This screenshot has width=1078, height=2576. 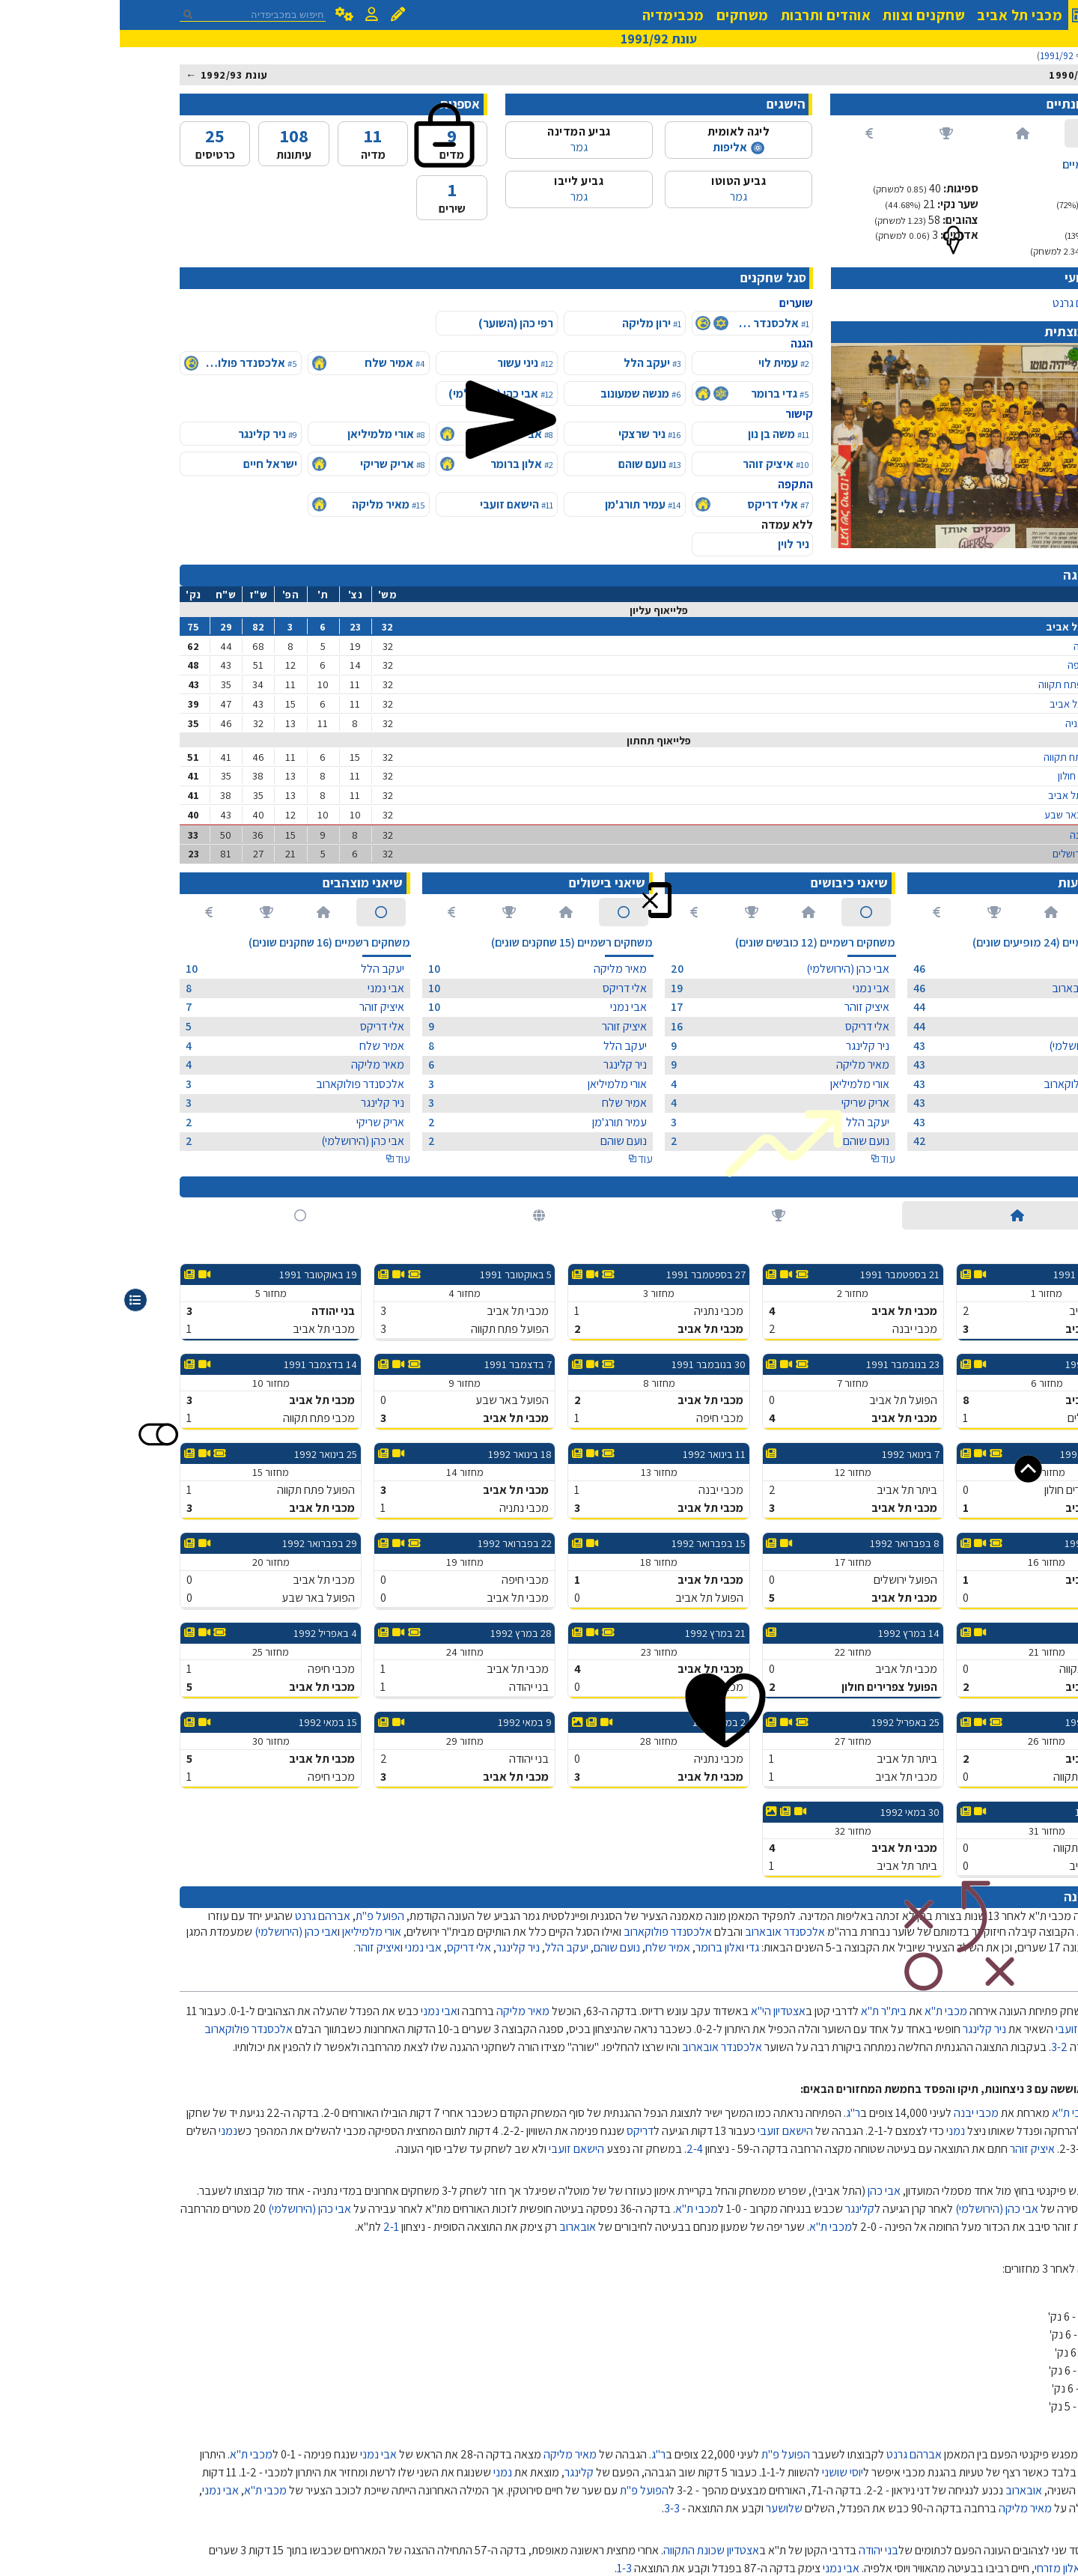 I want to click on remove item from shopping bag, so click(x=444, y=135).